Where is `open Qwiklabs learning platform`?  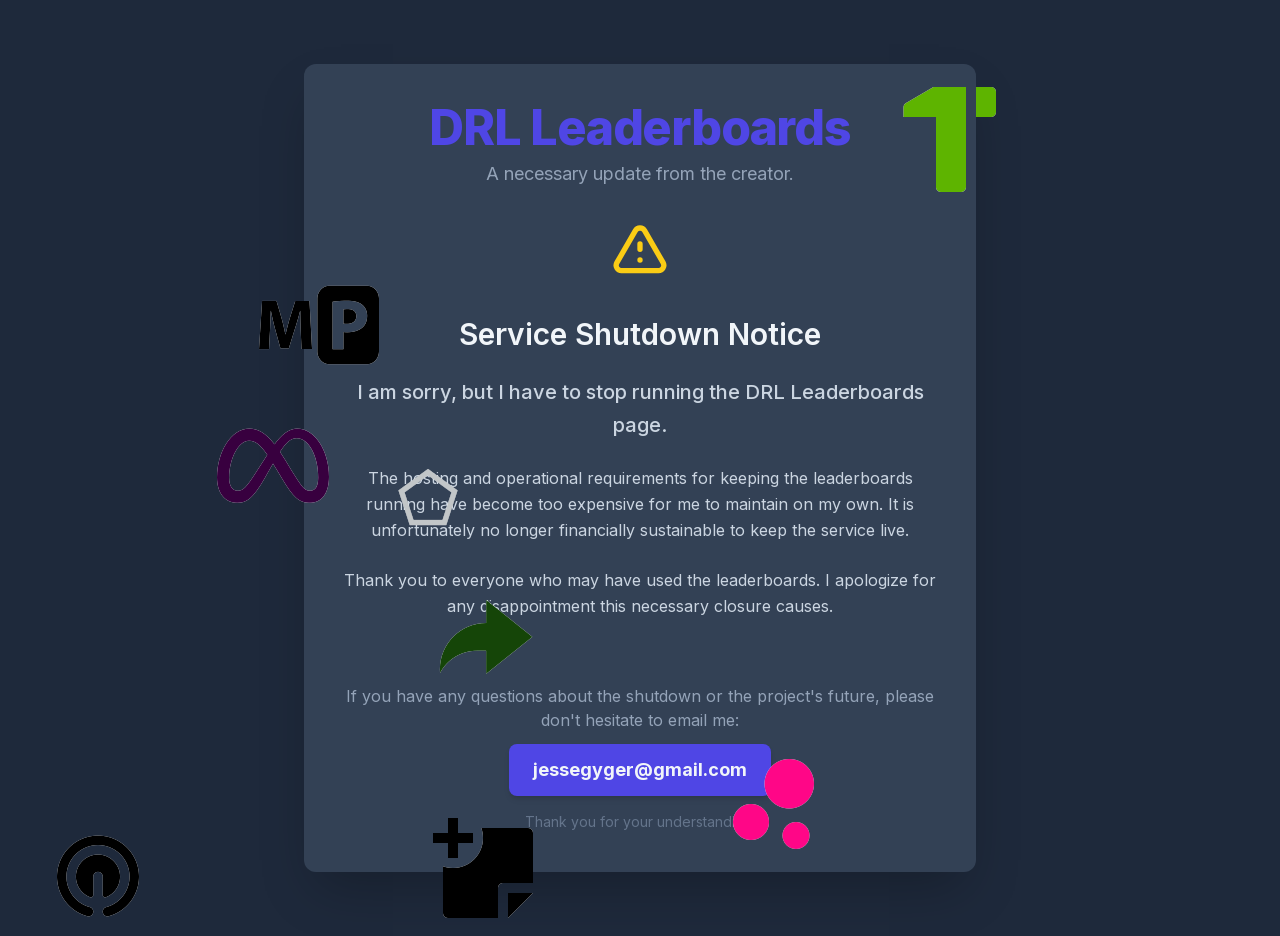
open Qwiklabs learning platform is located at coordinates (98, 876).